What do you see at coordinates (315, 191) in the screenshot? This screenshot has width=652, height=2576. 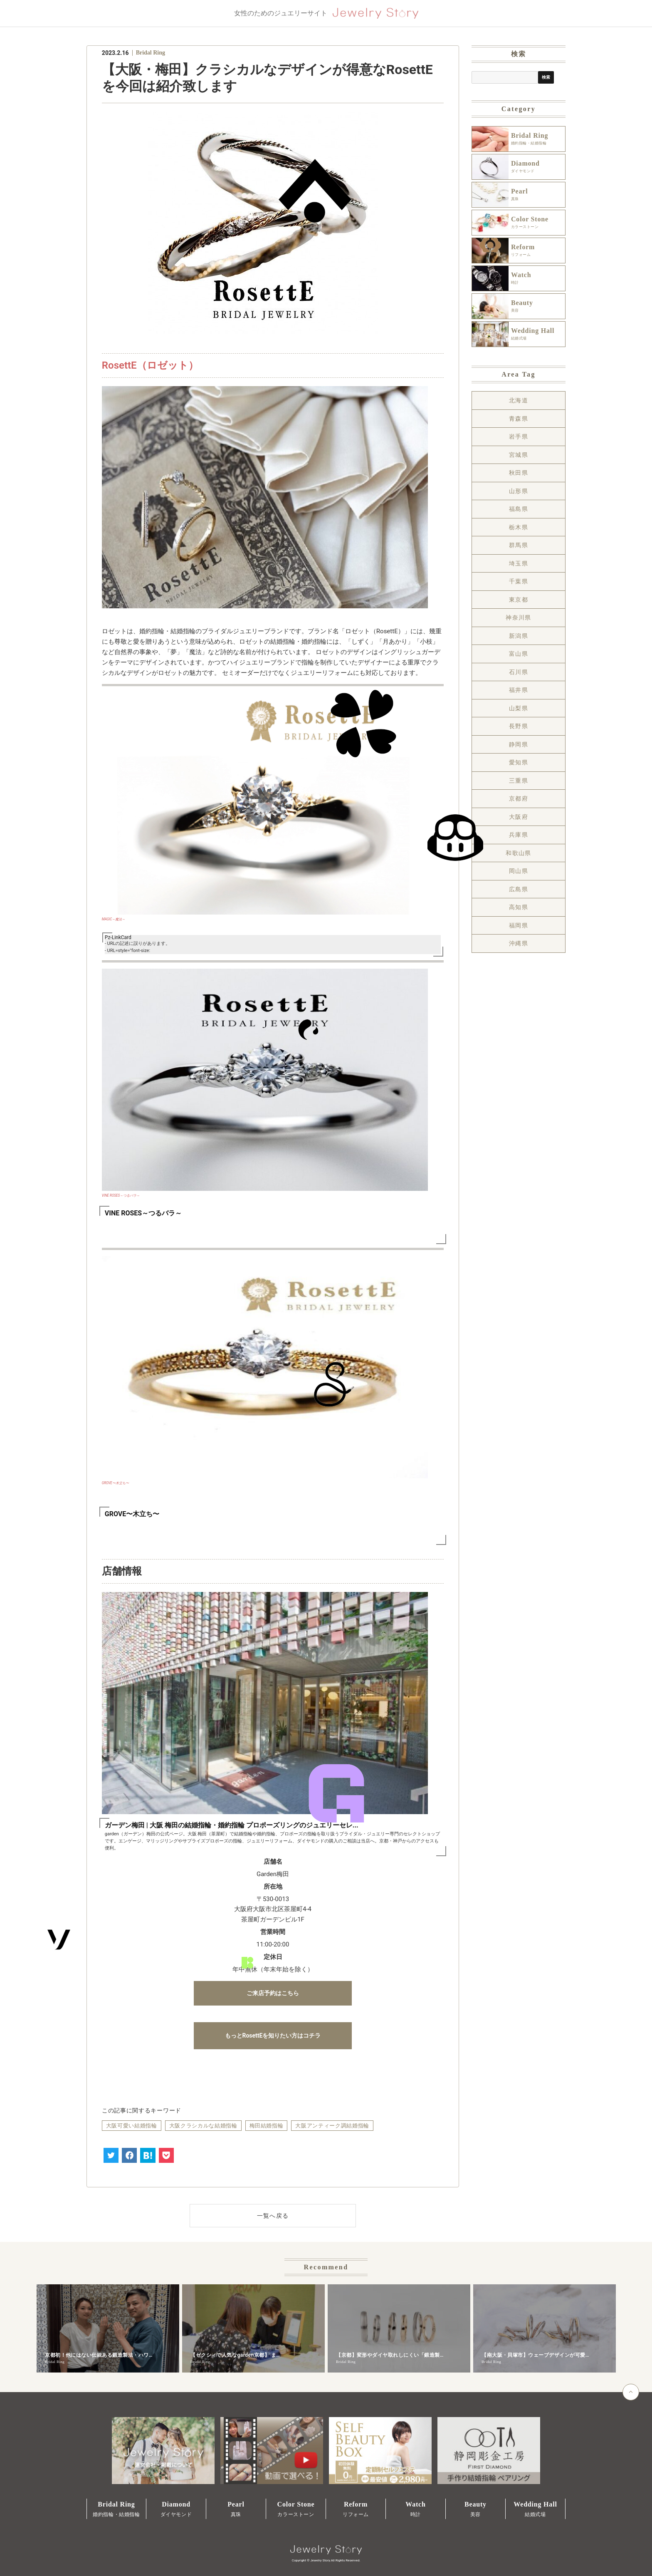 I see `upptime status monitoring service logo` at bounding box center [315, 191].